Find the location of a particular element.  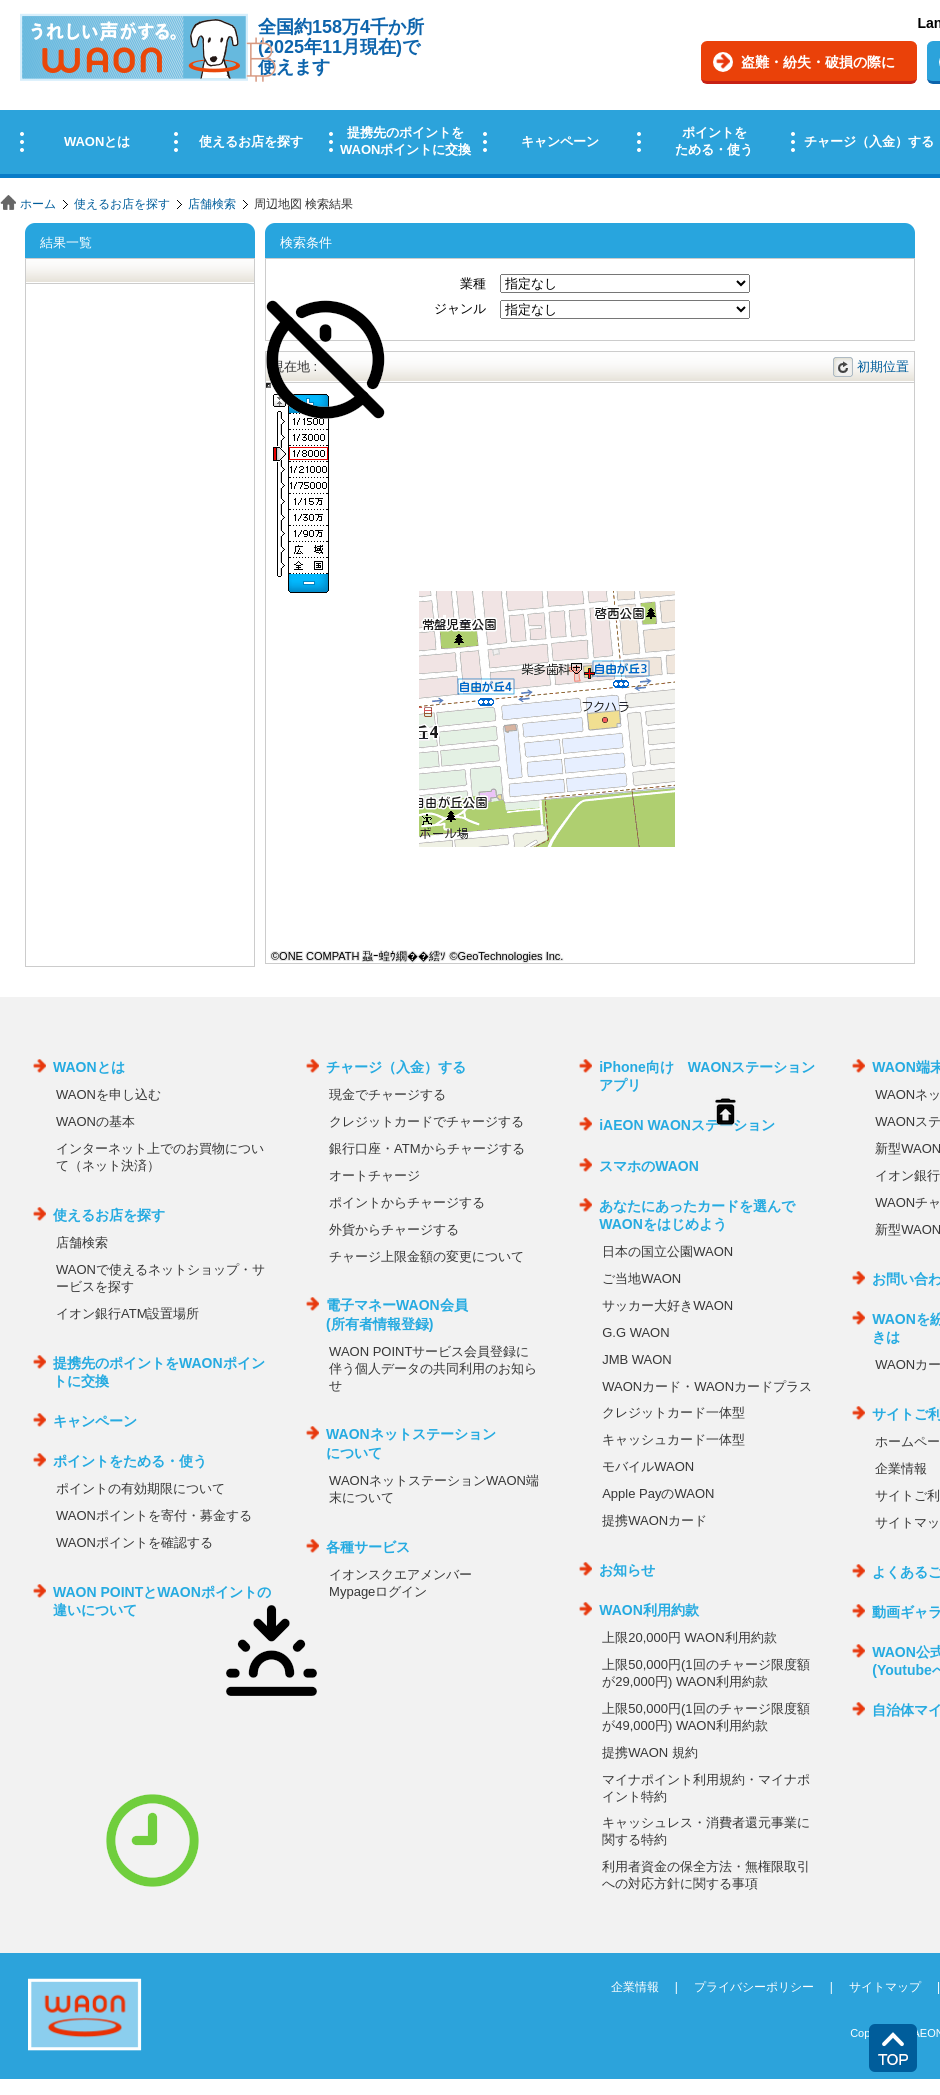

view current time is located at coordinates (152, 1840).